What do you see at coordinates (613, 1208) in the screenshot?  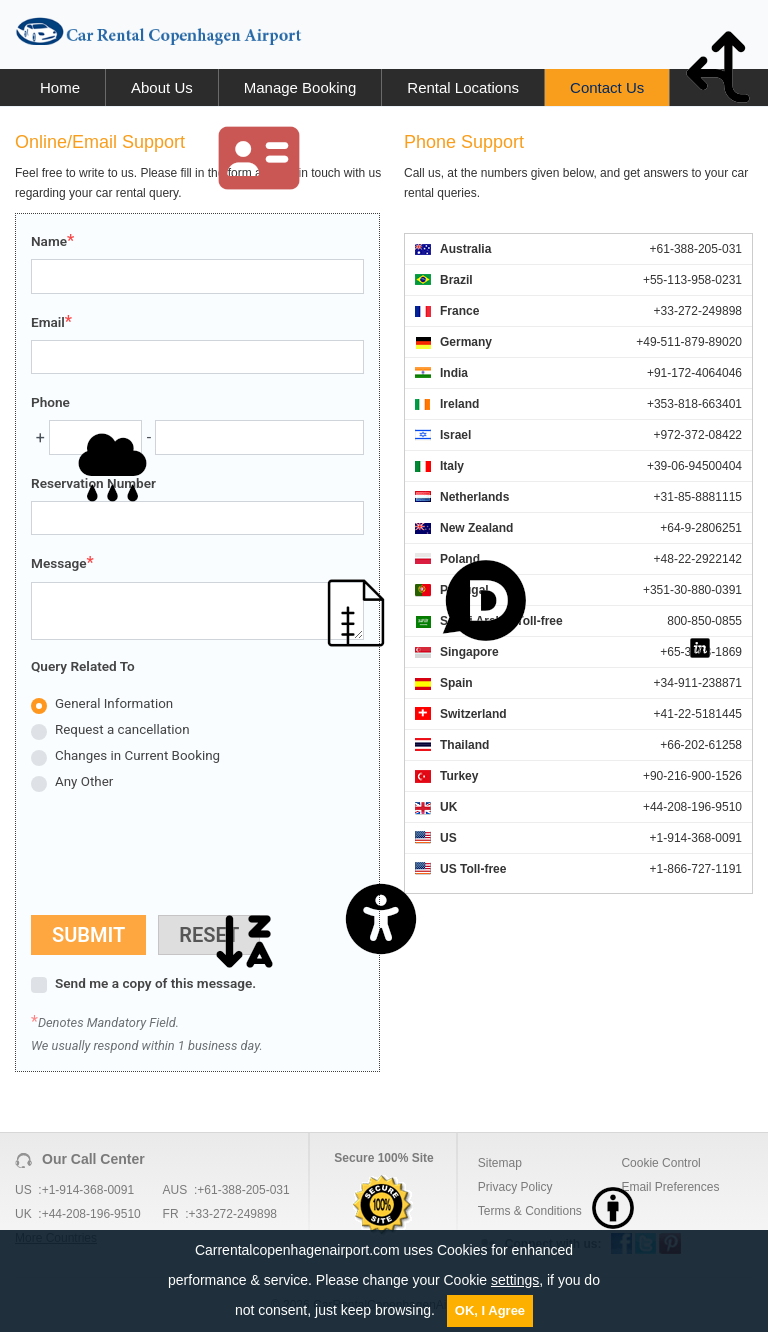 I see `creative commons attribution license indicator` at bounding box center [613, 1208].